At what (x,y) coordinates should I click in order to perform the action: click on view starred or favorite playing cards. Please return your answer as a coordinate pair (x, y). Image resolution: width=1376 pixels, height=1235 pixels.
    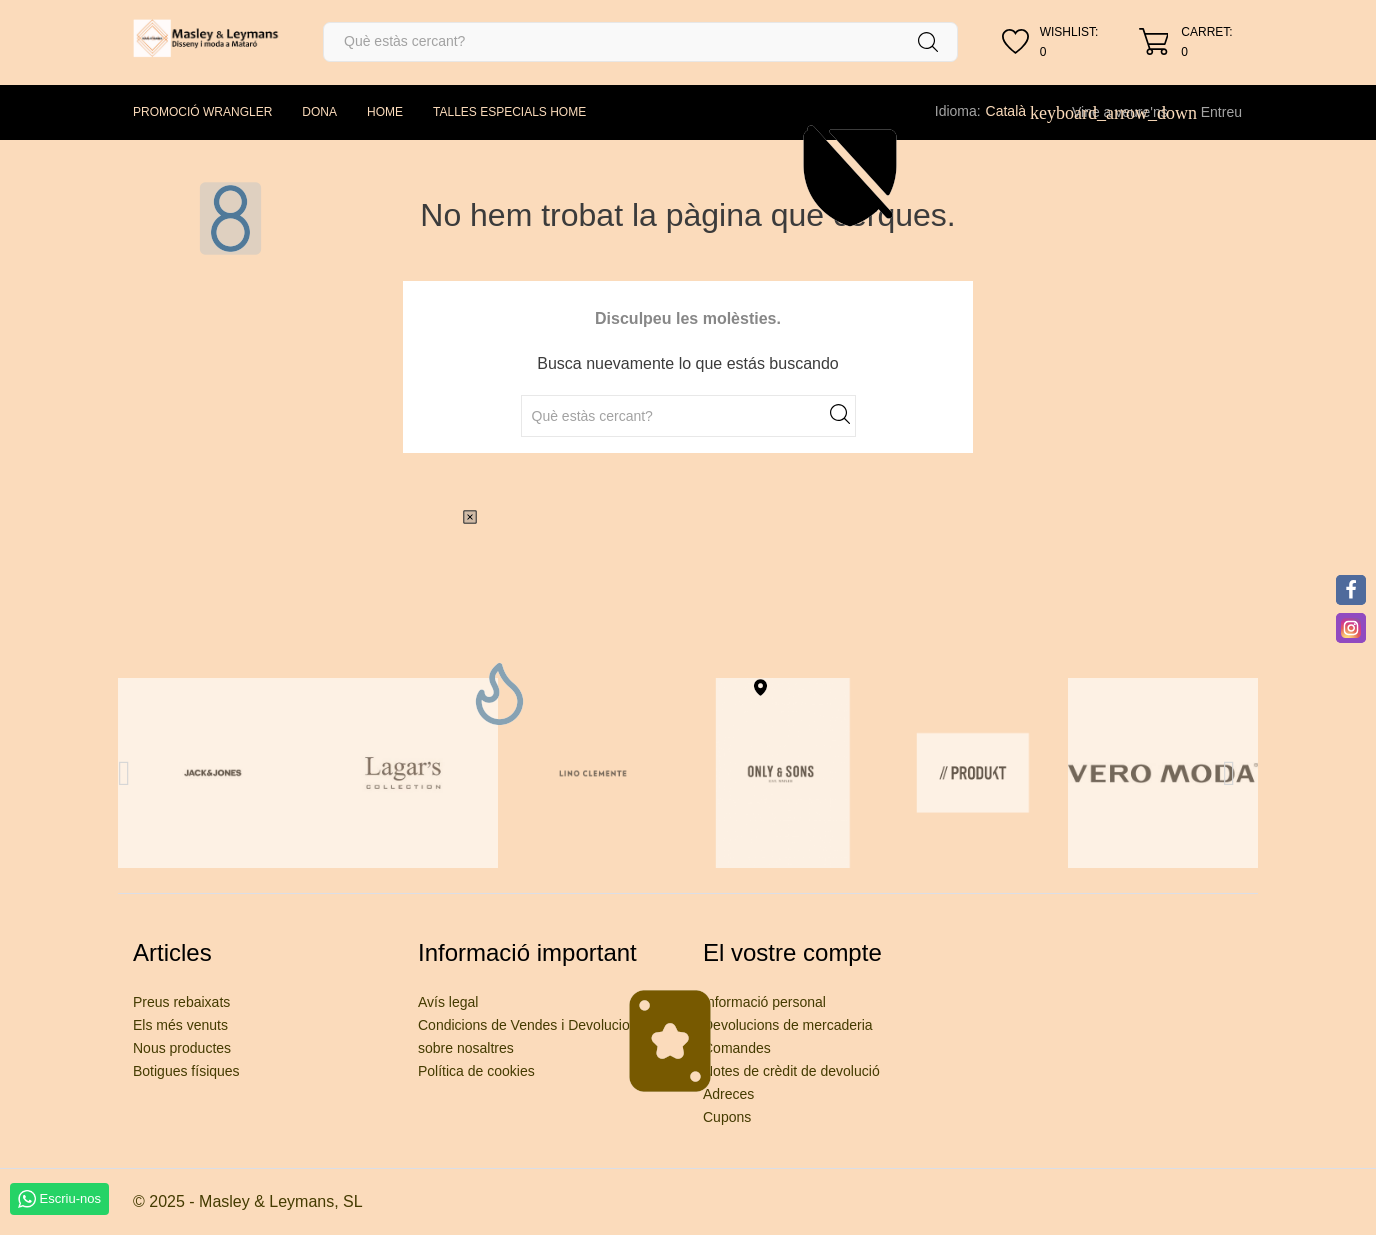
    Looking at the image, I should click on (670, 1041).